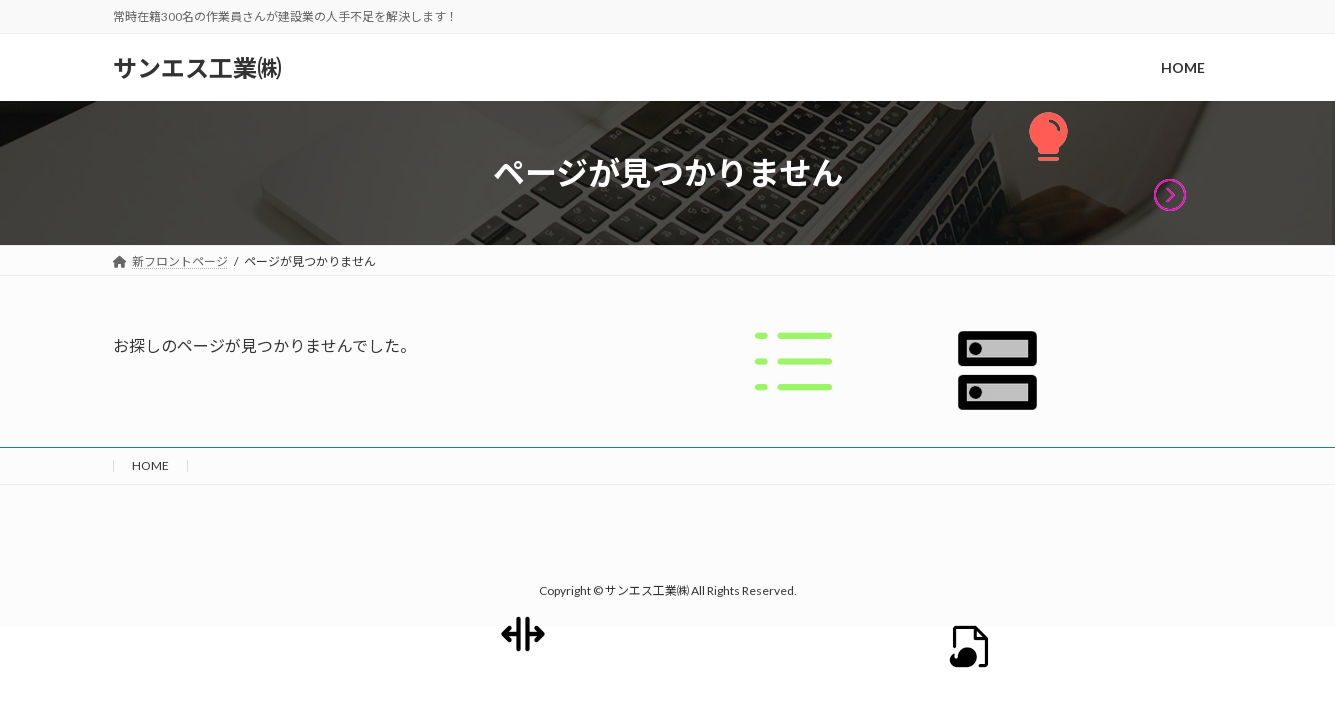 The width and height of the screenshot is (1335, 720). Describe the element at coordinates (793, 361) in the screenshot. I see `view a bulleted list` at that location.